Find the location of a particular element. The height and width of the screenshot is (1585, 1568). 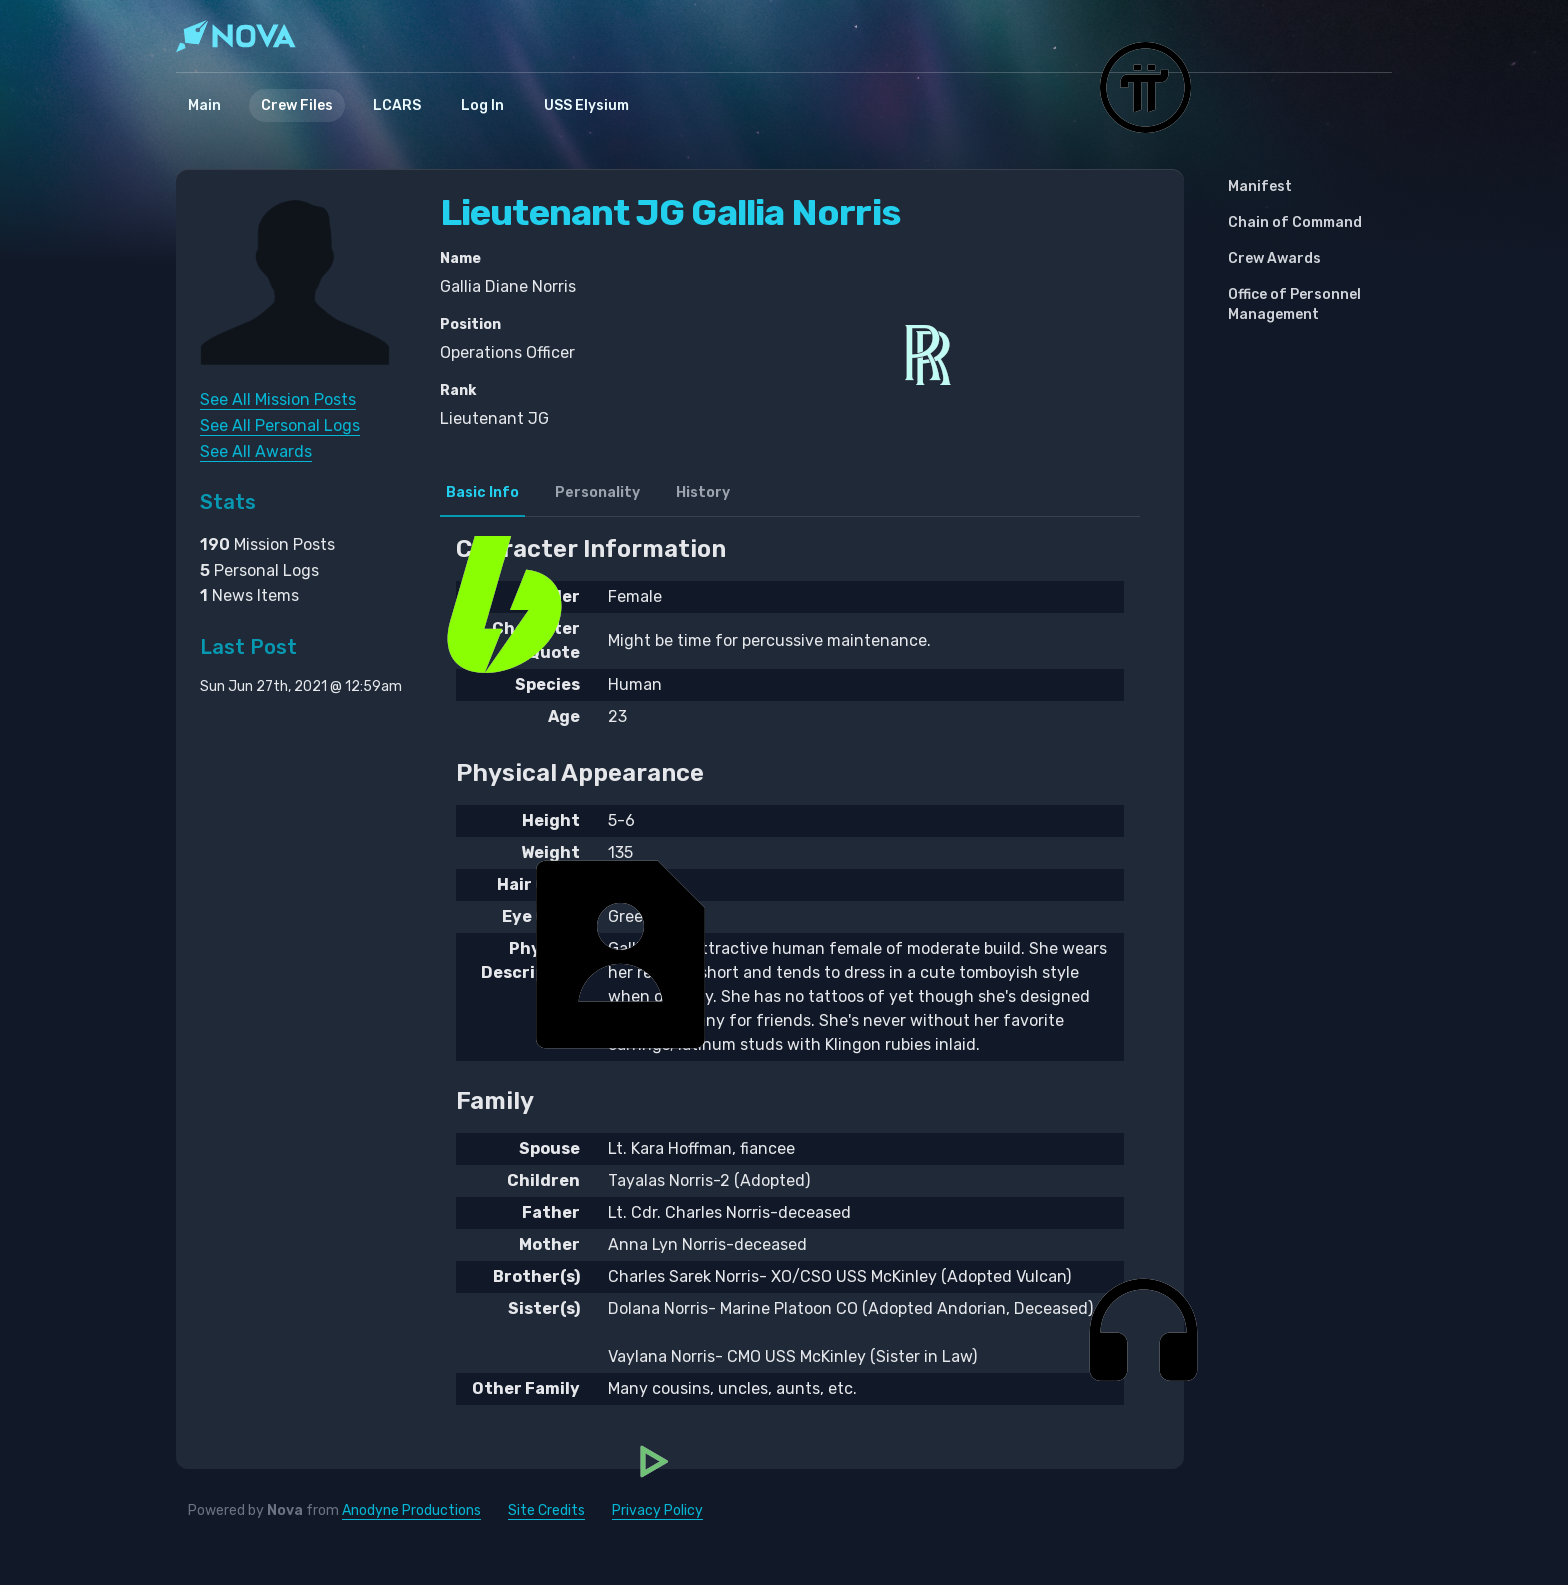

rolls-royce brand logo is located at coordinates (928, 355).